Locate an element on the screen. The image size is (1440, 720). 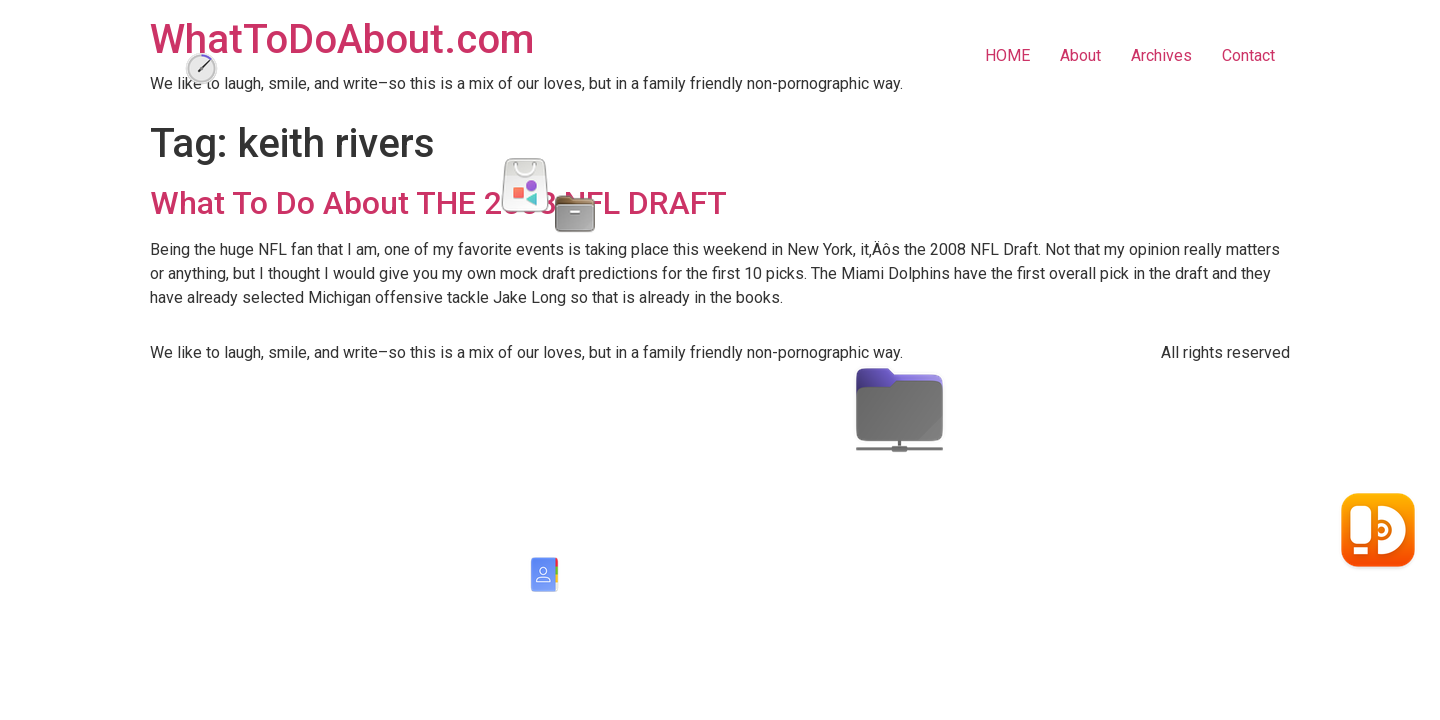
open impression, a disk image writing utility is located at coordinates (1378, 530).